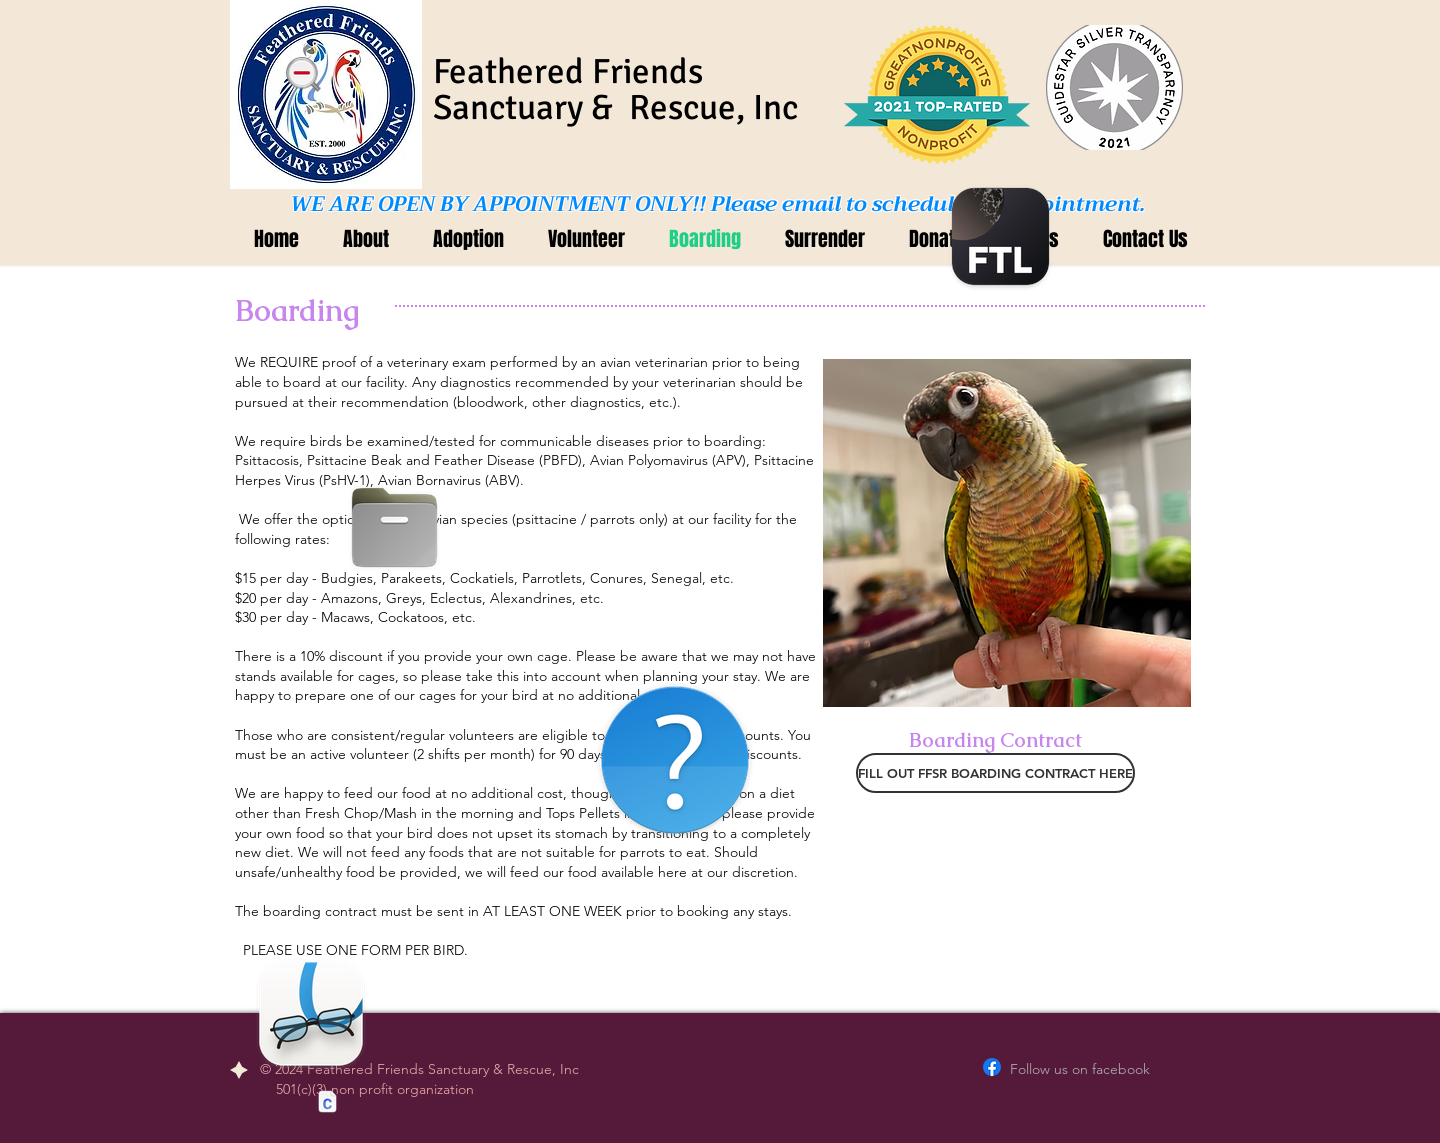 This screenshot has width=1440, height=1143. I want to click on zoom out of the current view, so click(303, 74).